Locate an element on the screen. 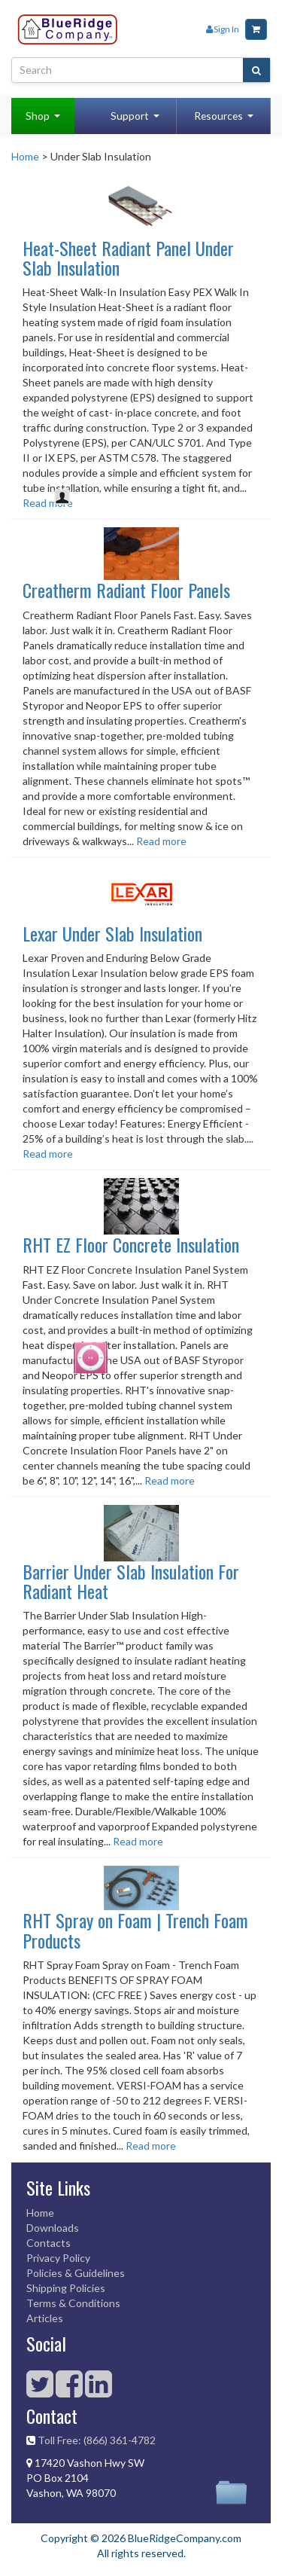 Image resolution: width=282 pixels, height=2576 pixels. access notes or text annotations in the organizer is located at coordinates (231, 2493).